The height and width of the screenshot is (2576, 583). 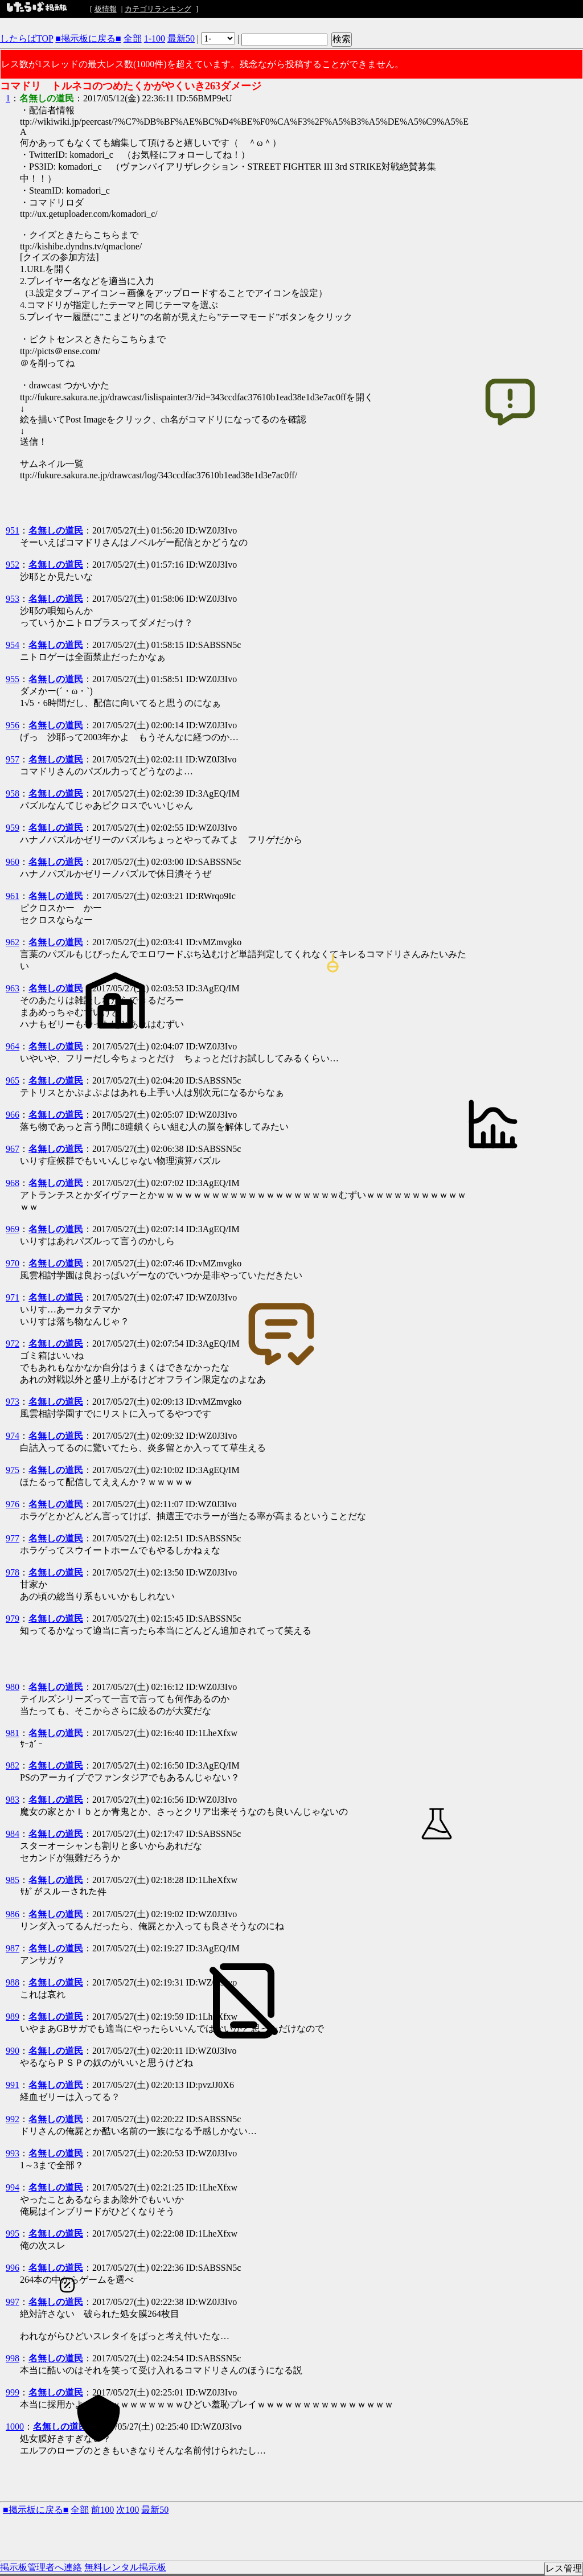 I want to click on report a message or conversation, so click(x=510, y=401).